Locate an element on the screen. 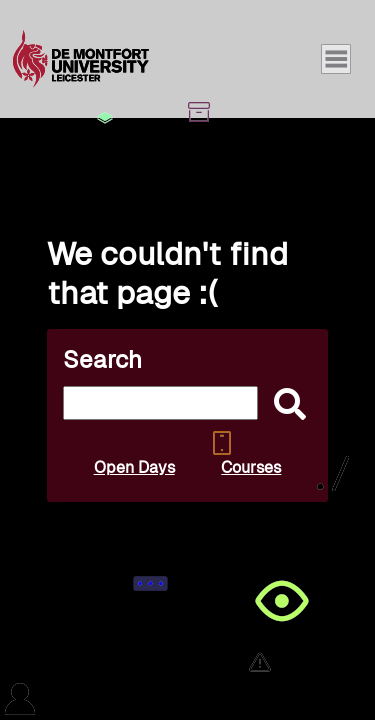 The image size is (375, 720). open more options menu is located at coordinates (150, 583).